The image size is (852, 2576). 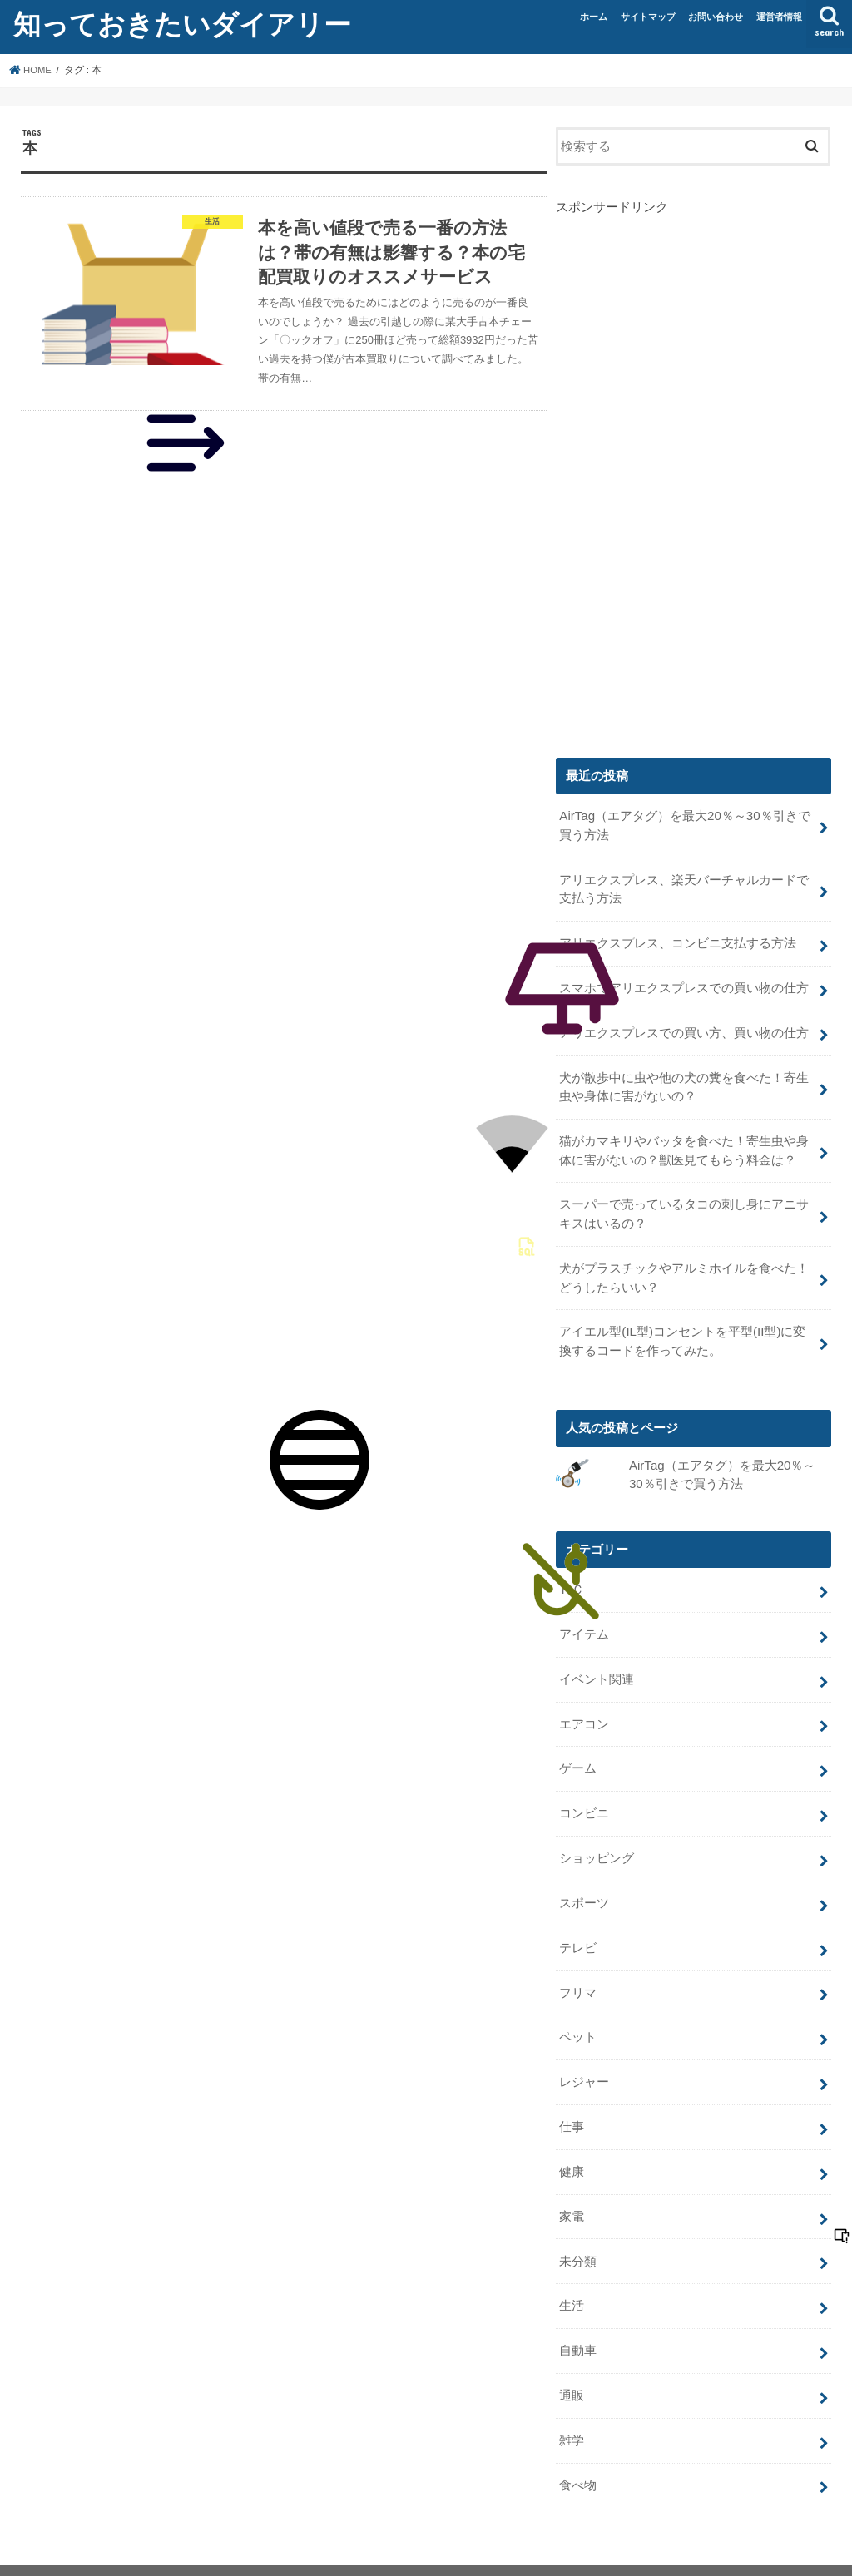 What do you see at coordinates (841, 2235) in the screenshot?
I see `device sync error or warning` at bounding box center [841, 2235].